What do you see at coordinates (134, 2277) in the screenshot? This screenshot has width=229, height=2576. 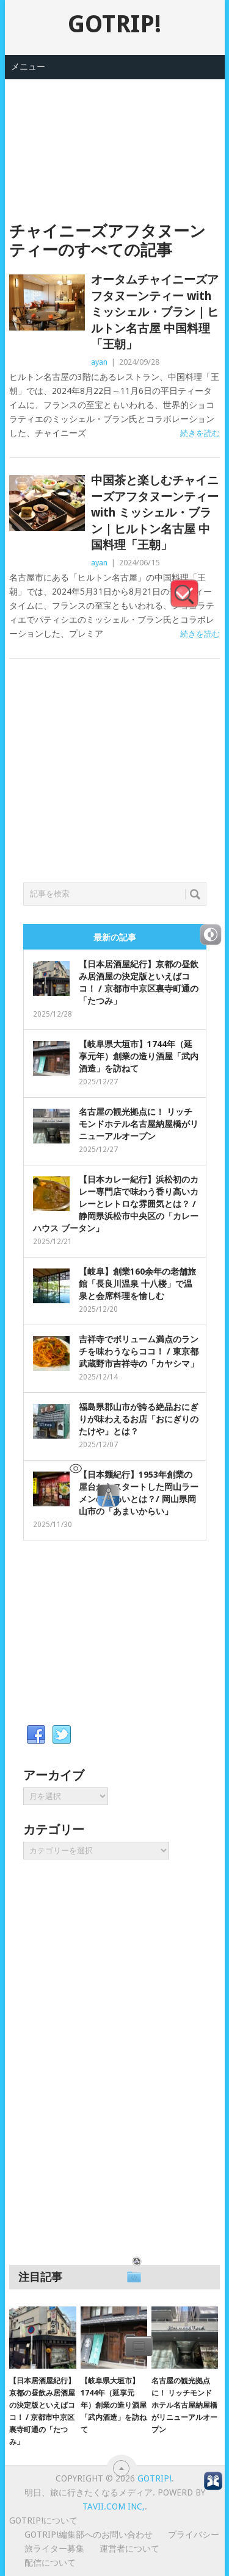 I see `open your code projects folder` at bounding box center [134, 2277].